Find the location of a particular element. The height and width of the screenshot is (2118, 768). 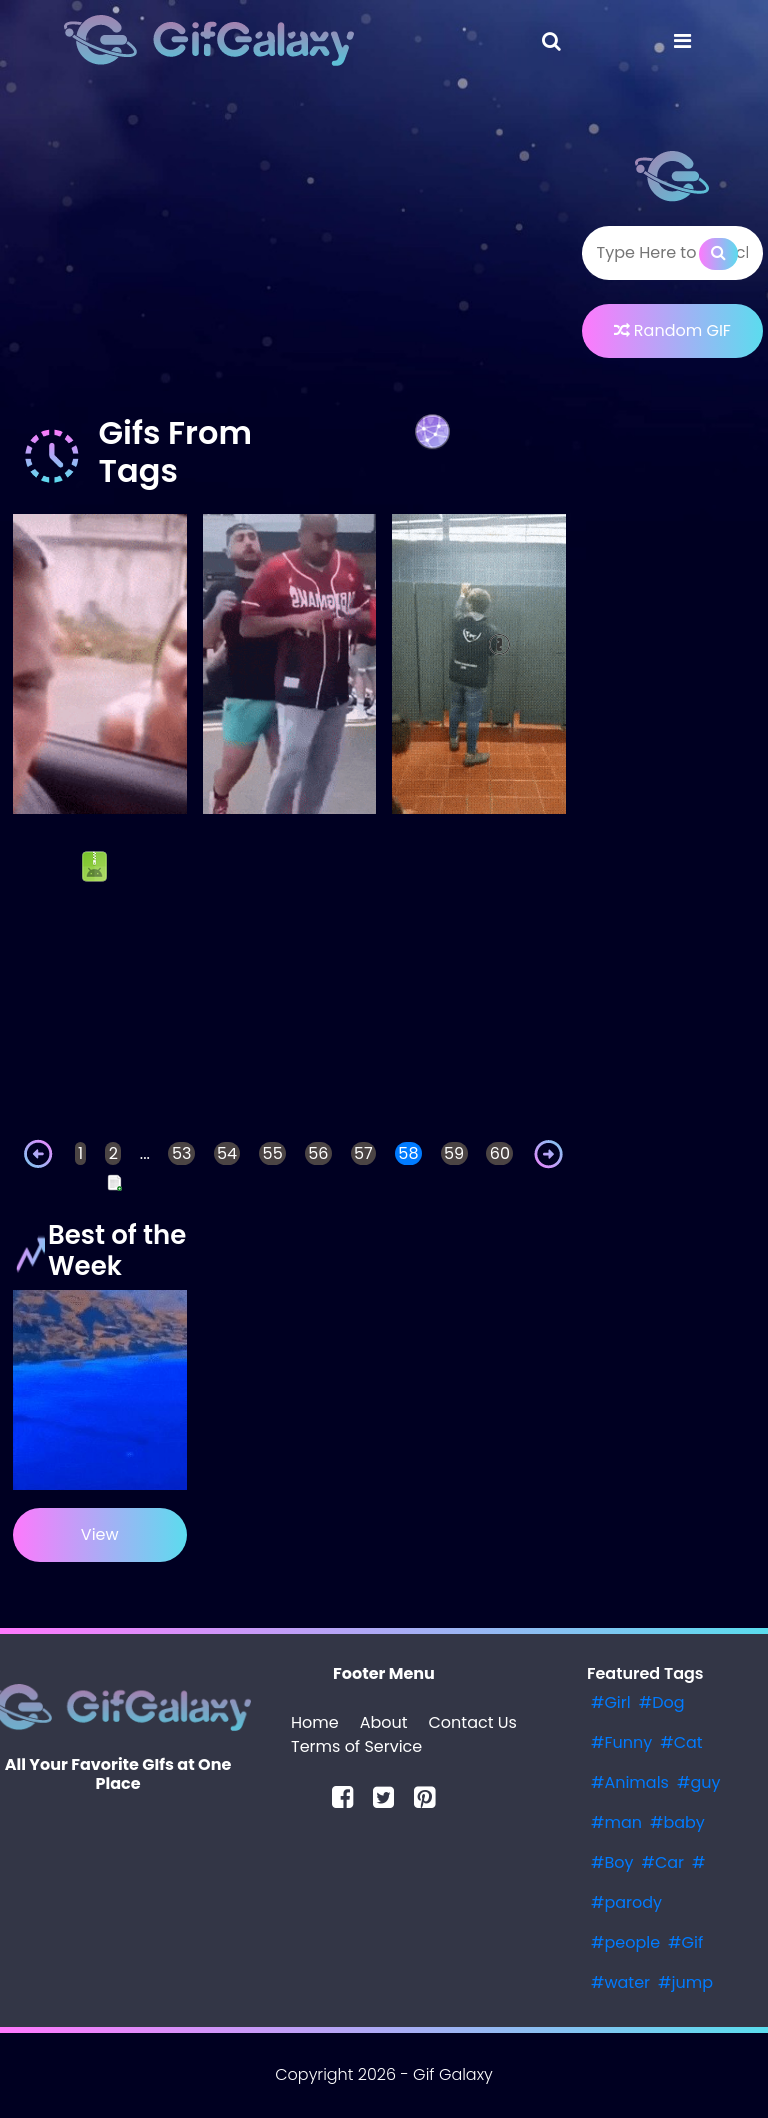

access password manager is located at coordinates (499, 644).